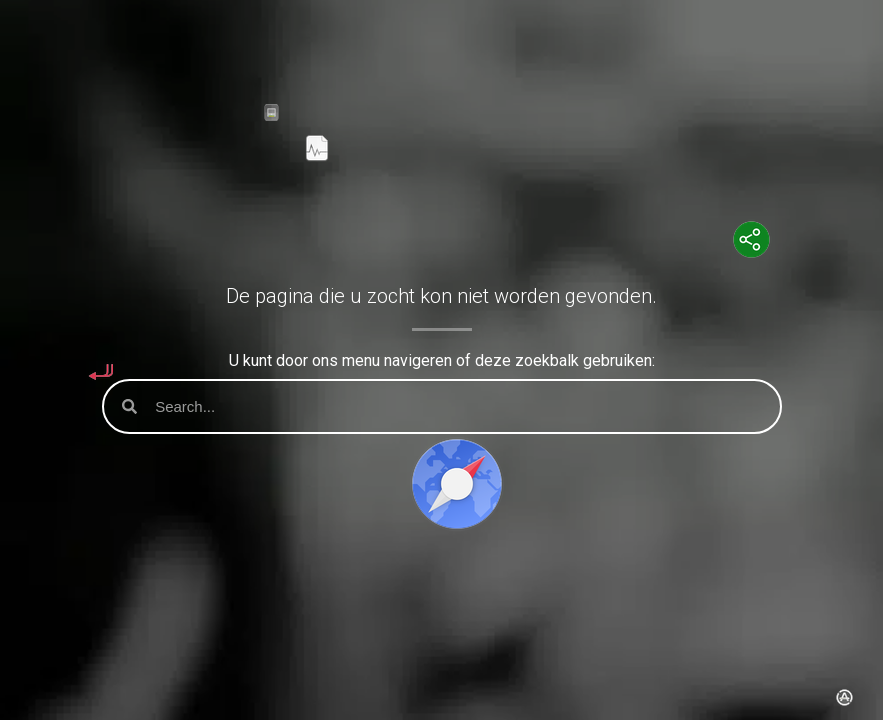 Image resolution: width=883 pixels, height=720 pixels. Describe the element at coordinates (100, 370) in the screenshot. I see `reply to all recipients of an email` at that location.